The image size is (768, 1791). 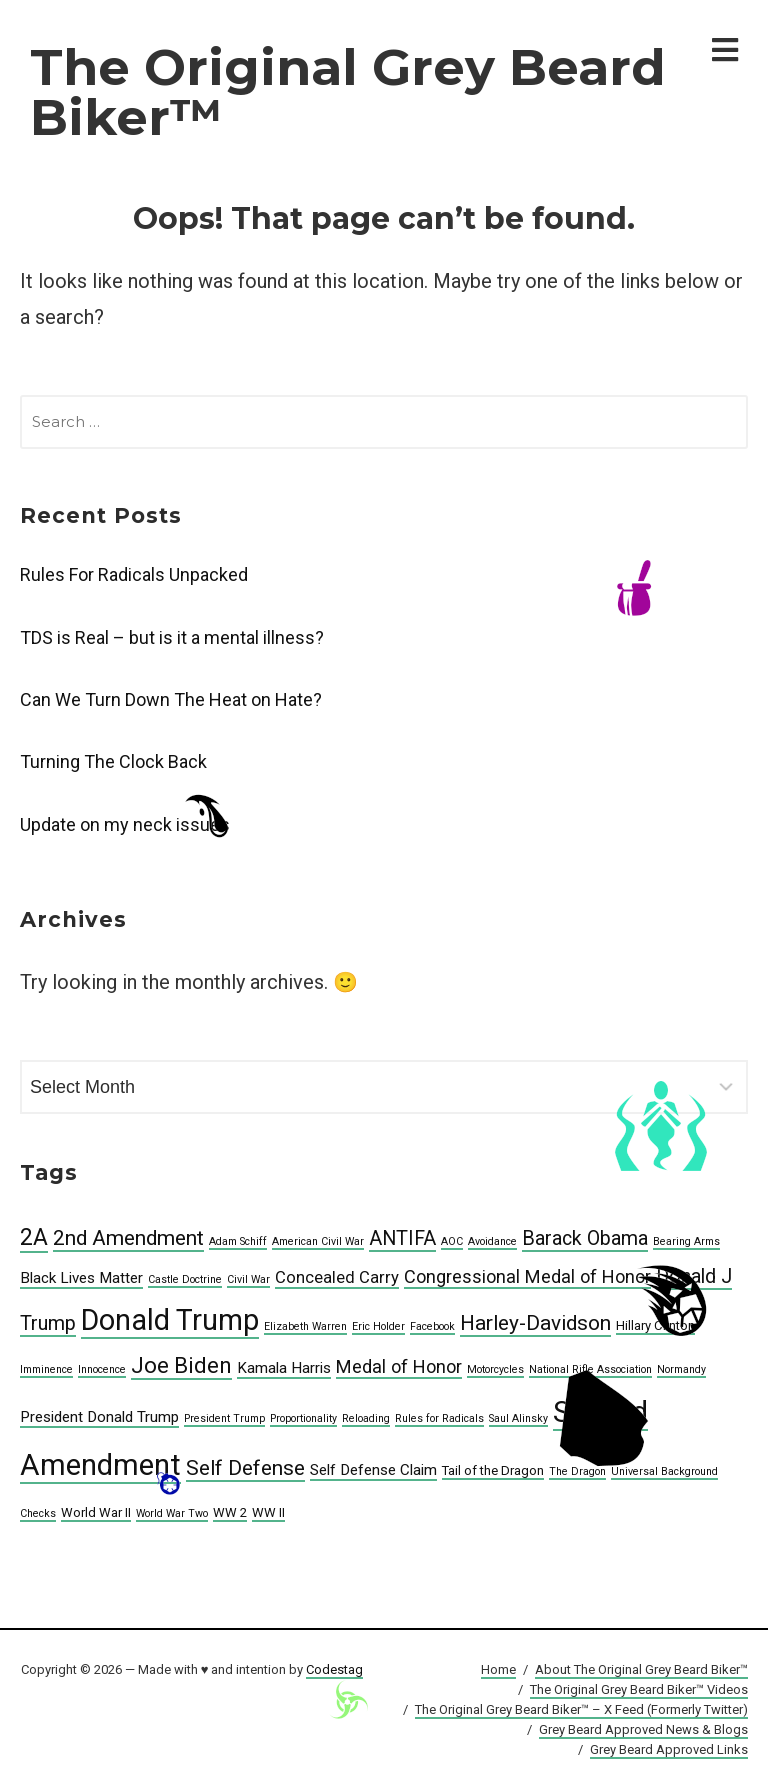 I want to click on access honey or sweet reward items, so click(x=635, y=588).